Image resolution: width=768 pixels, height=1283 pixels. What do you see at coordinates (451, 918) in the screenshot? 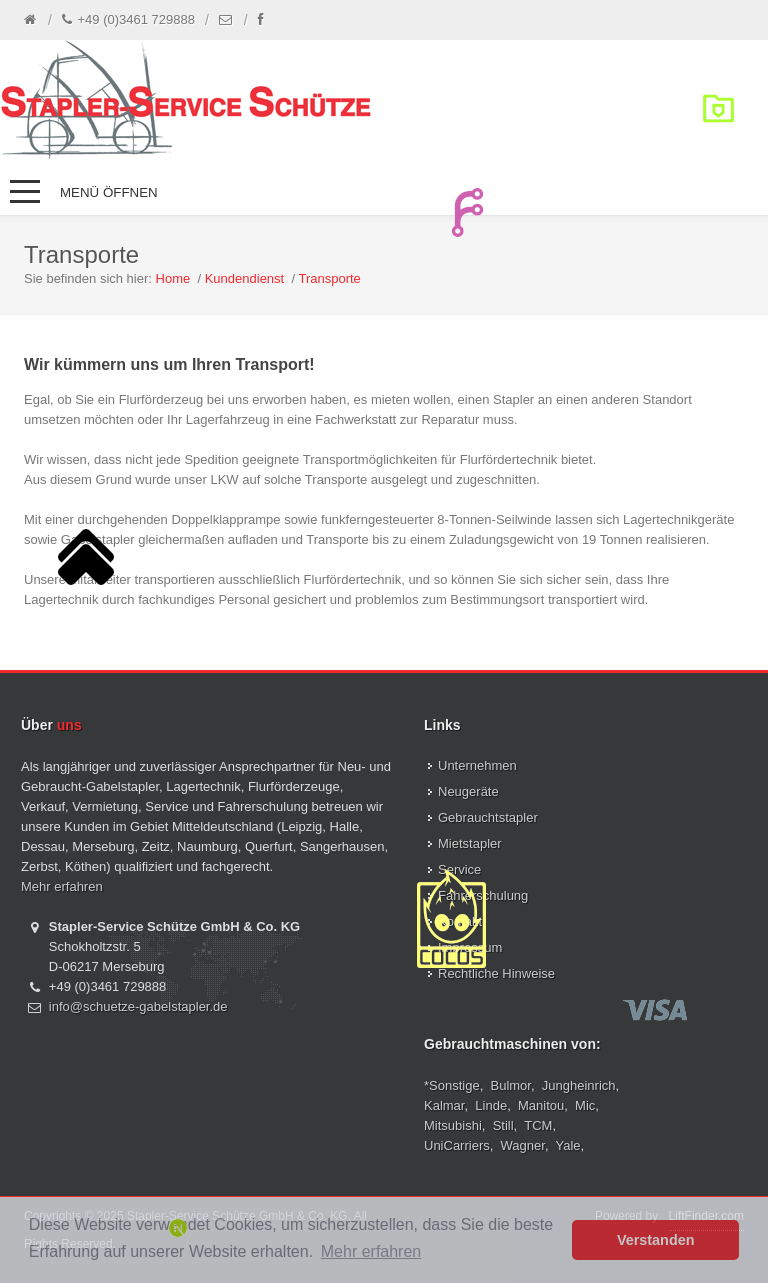
I see `cocos game engine logo` at bounding box center [451, 918].